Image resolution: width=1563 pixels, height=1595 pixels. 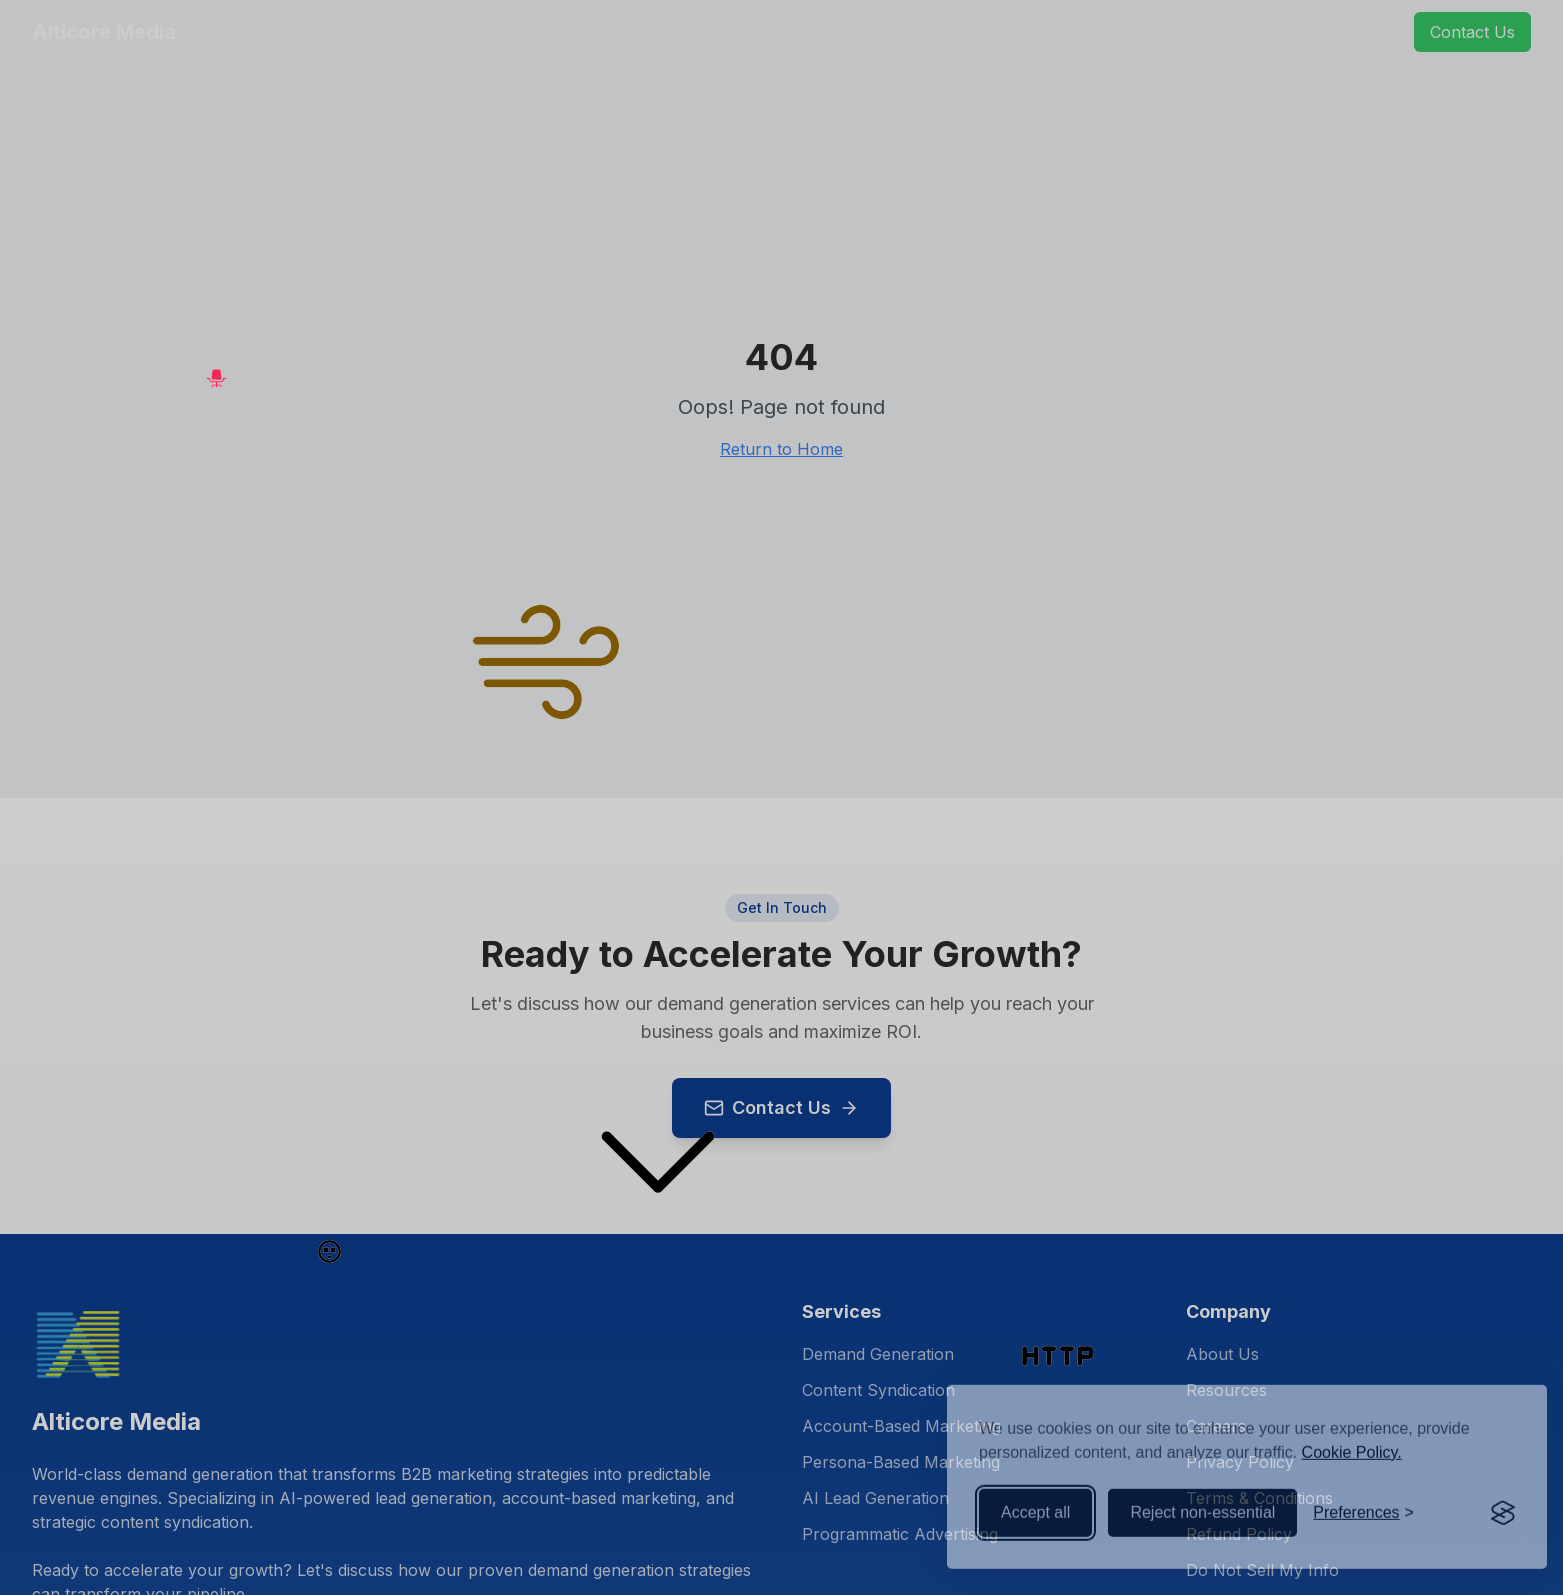 What do you see at coordinates (546, 662) in the screenshot?
I see `indicates current wind conditions` at bounding box center [546, 662].